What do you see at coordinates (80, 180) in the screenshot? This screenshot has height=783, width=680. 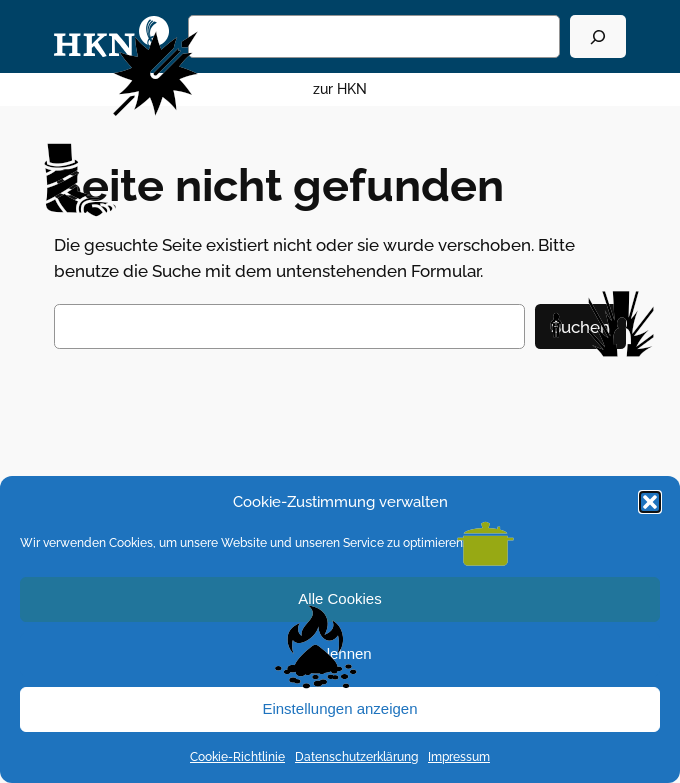 I see `indicates foot injury or bandaged condition` at bounding box center [80, 180].